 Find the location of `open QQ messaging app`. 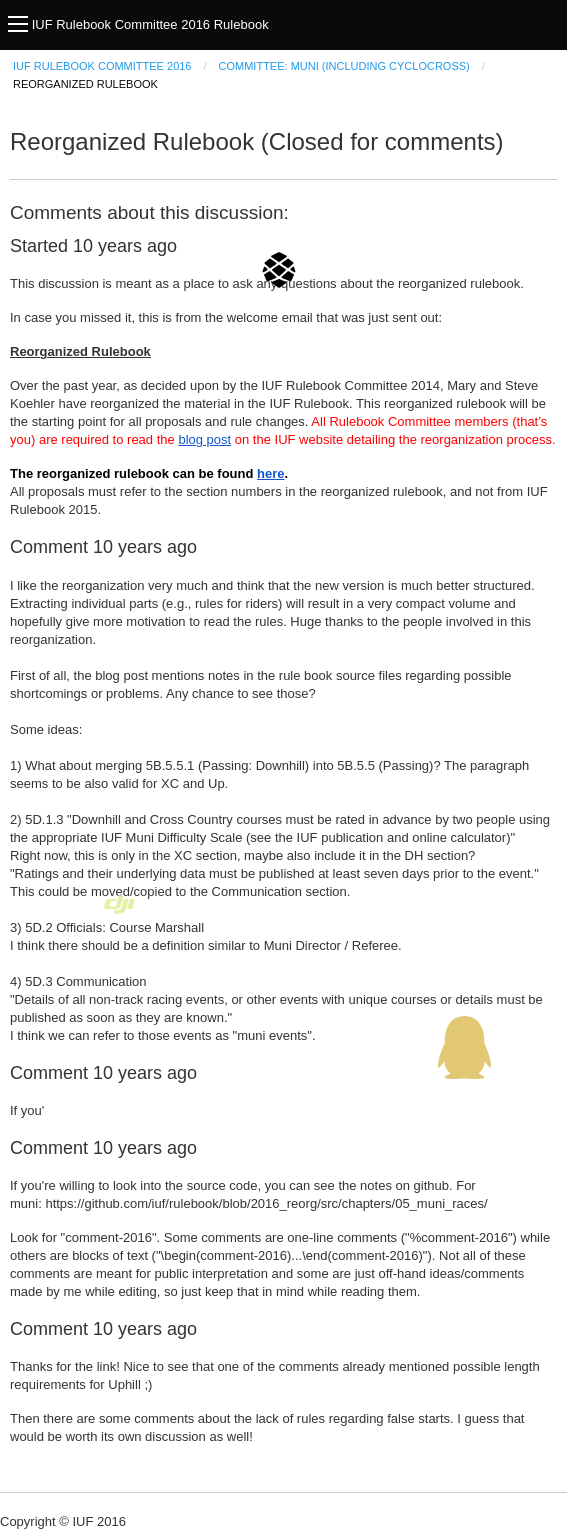

open QQ messaging app is located at coordinates (464, 1047).